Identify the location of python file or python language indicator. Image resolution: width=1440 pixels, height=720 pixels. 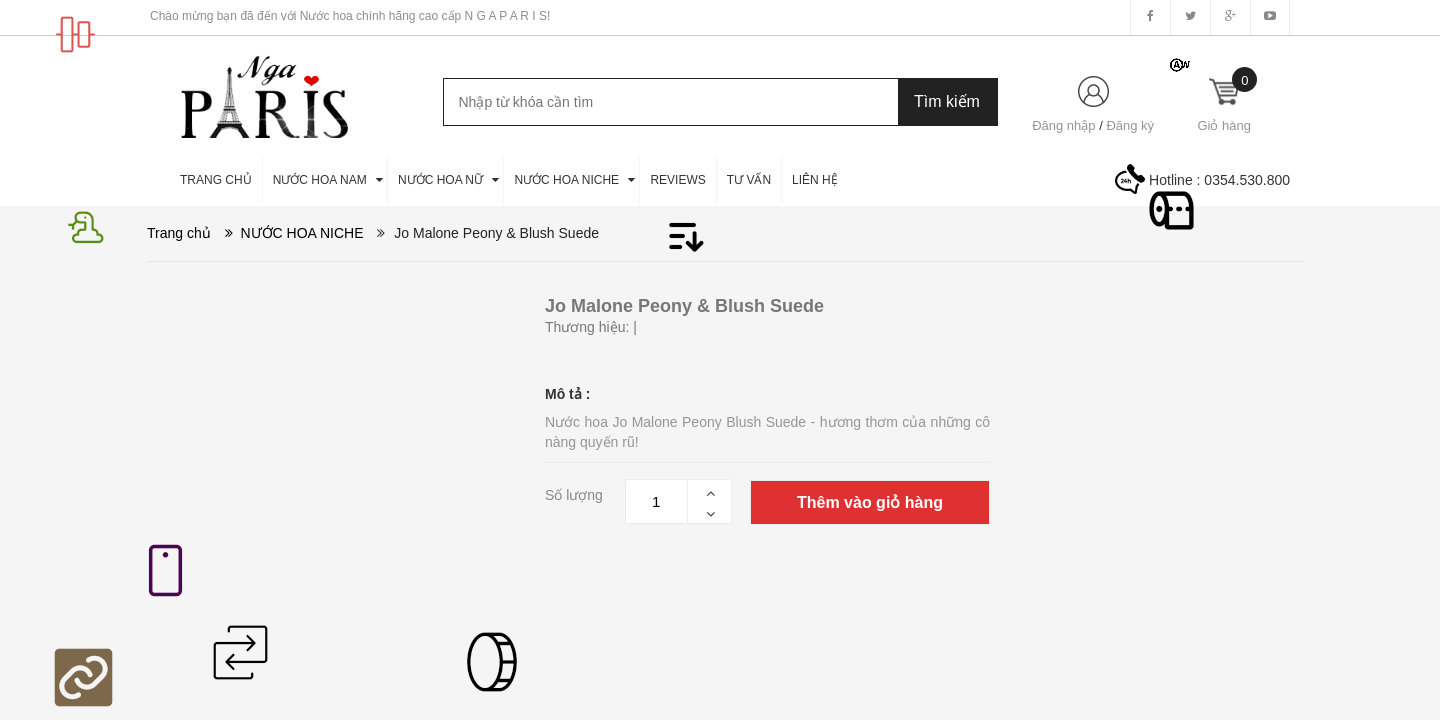
(86, 228).